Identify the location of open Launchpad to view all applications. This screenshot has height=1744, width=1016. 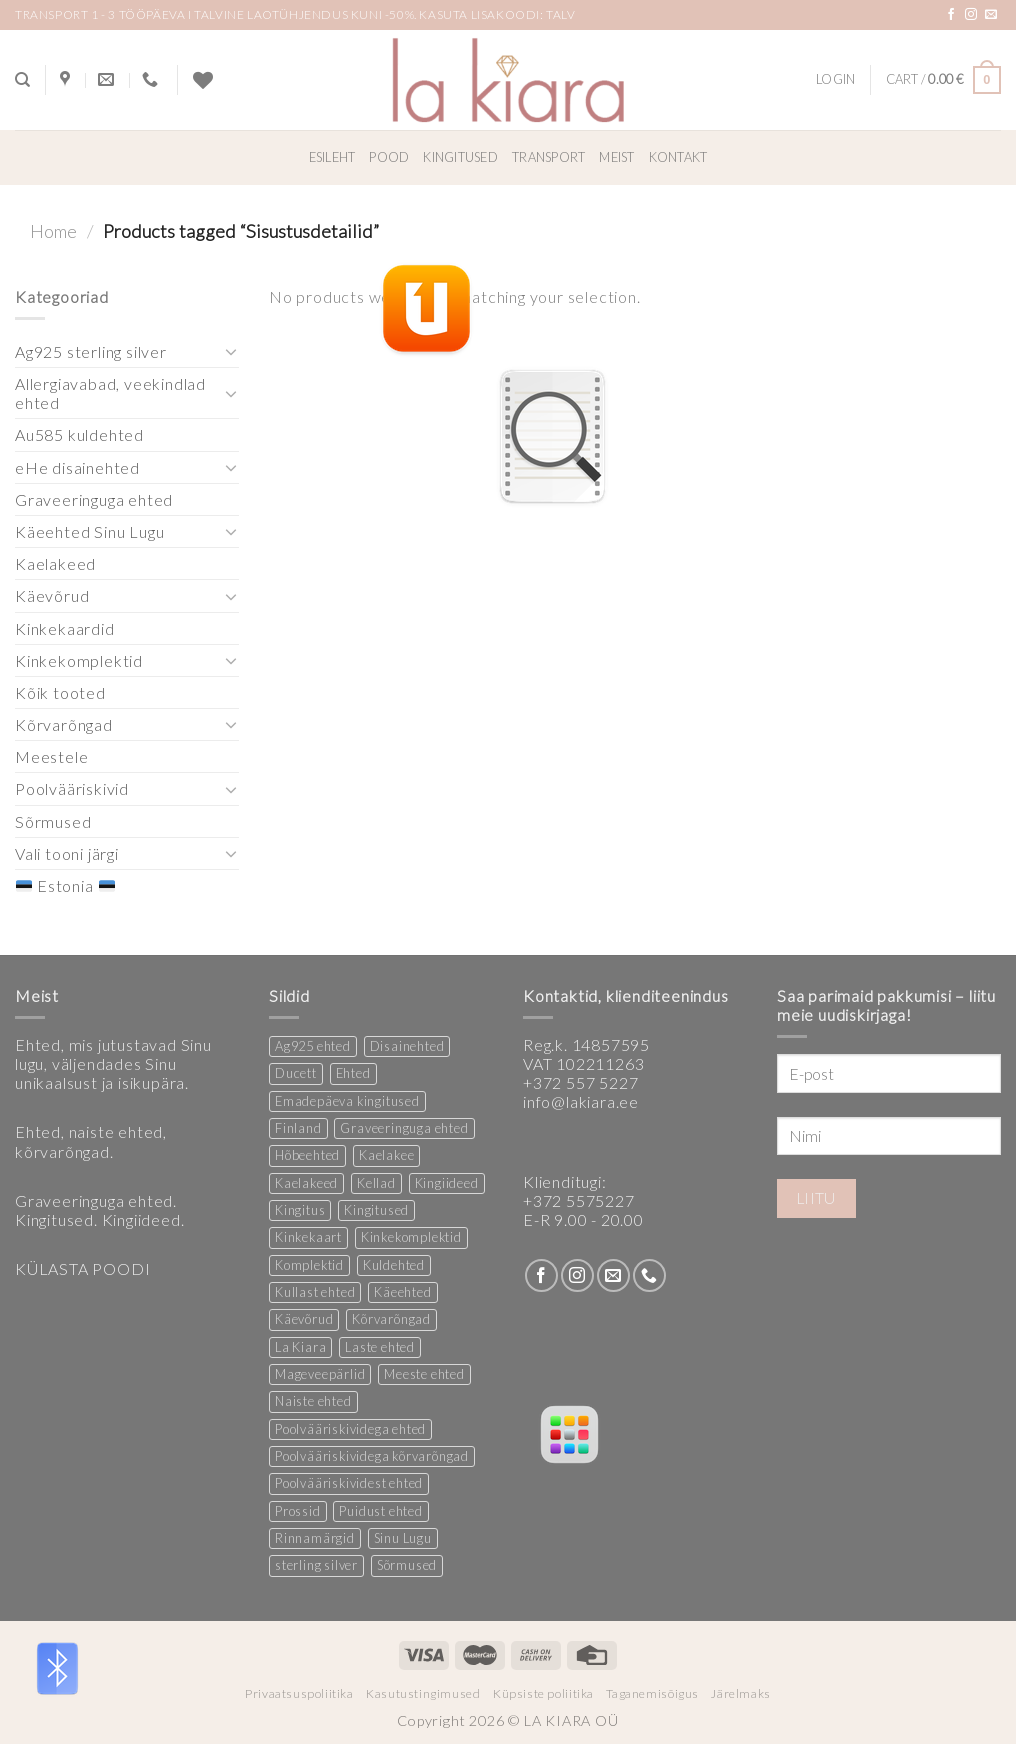
(569, 1434).